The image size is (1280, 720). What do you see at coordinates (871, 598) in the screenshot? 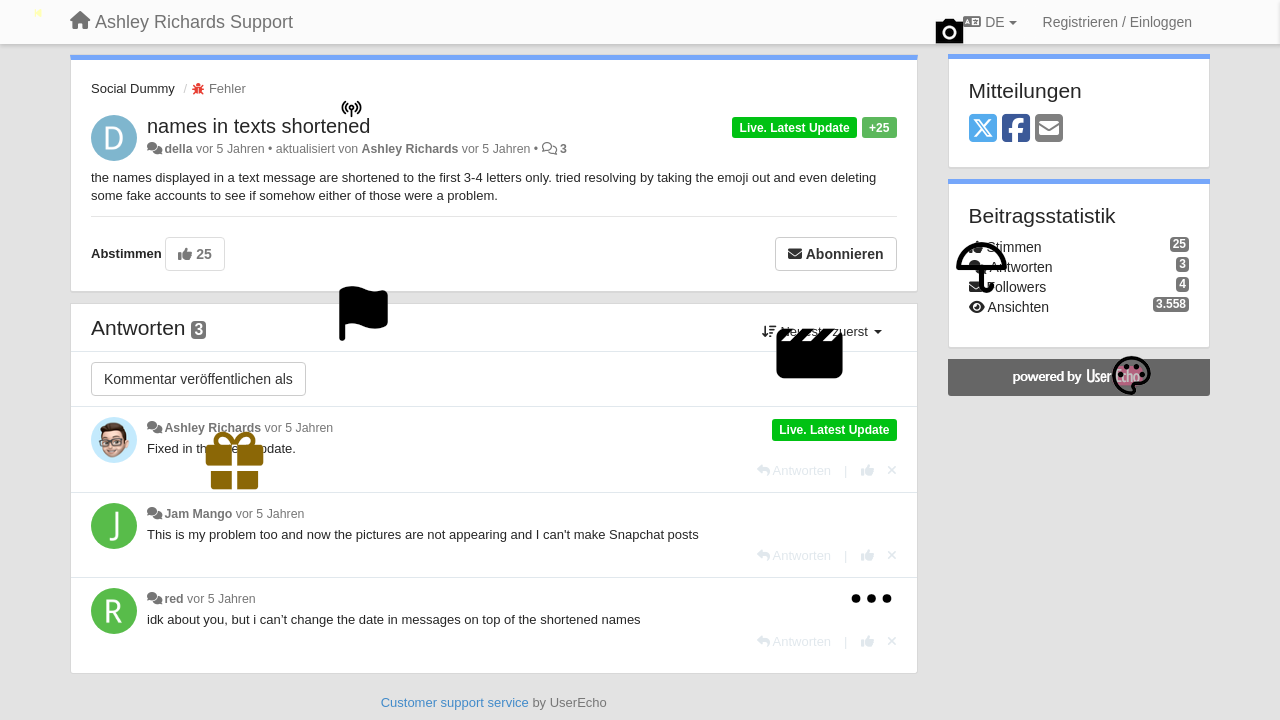
I see `access more options or actions` at bounding box center [871, 598].